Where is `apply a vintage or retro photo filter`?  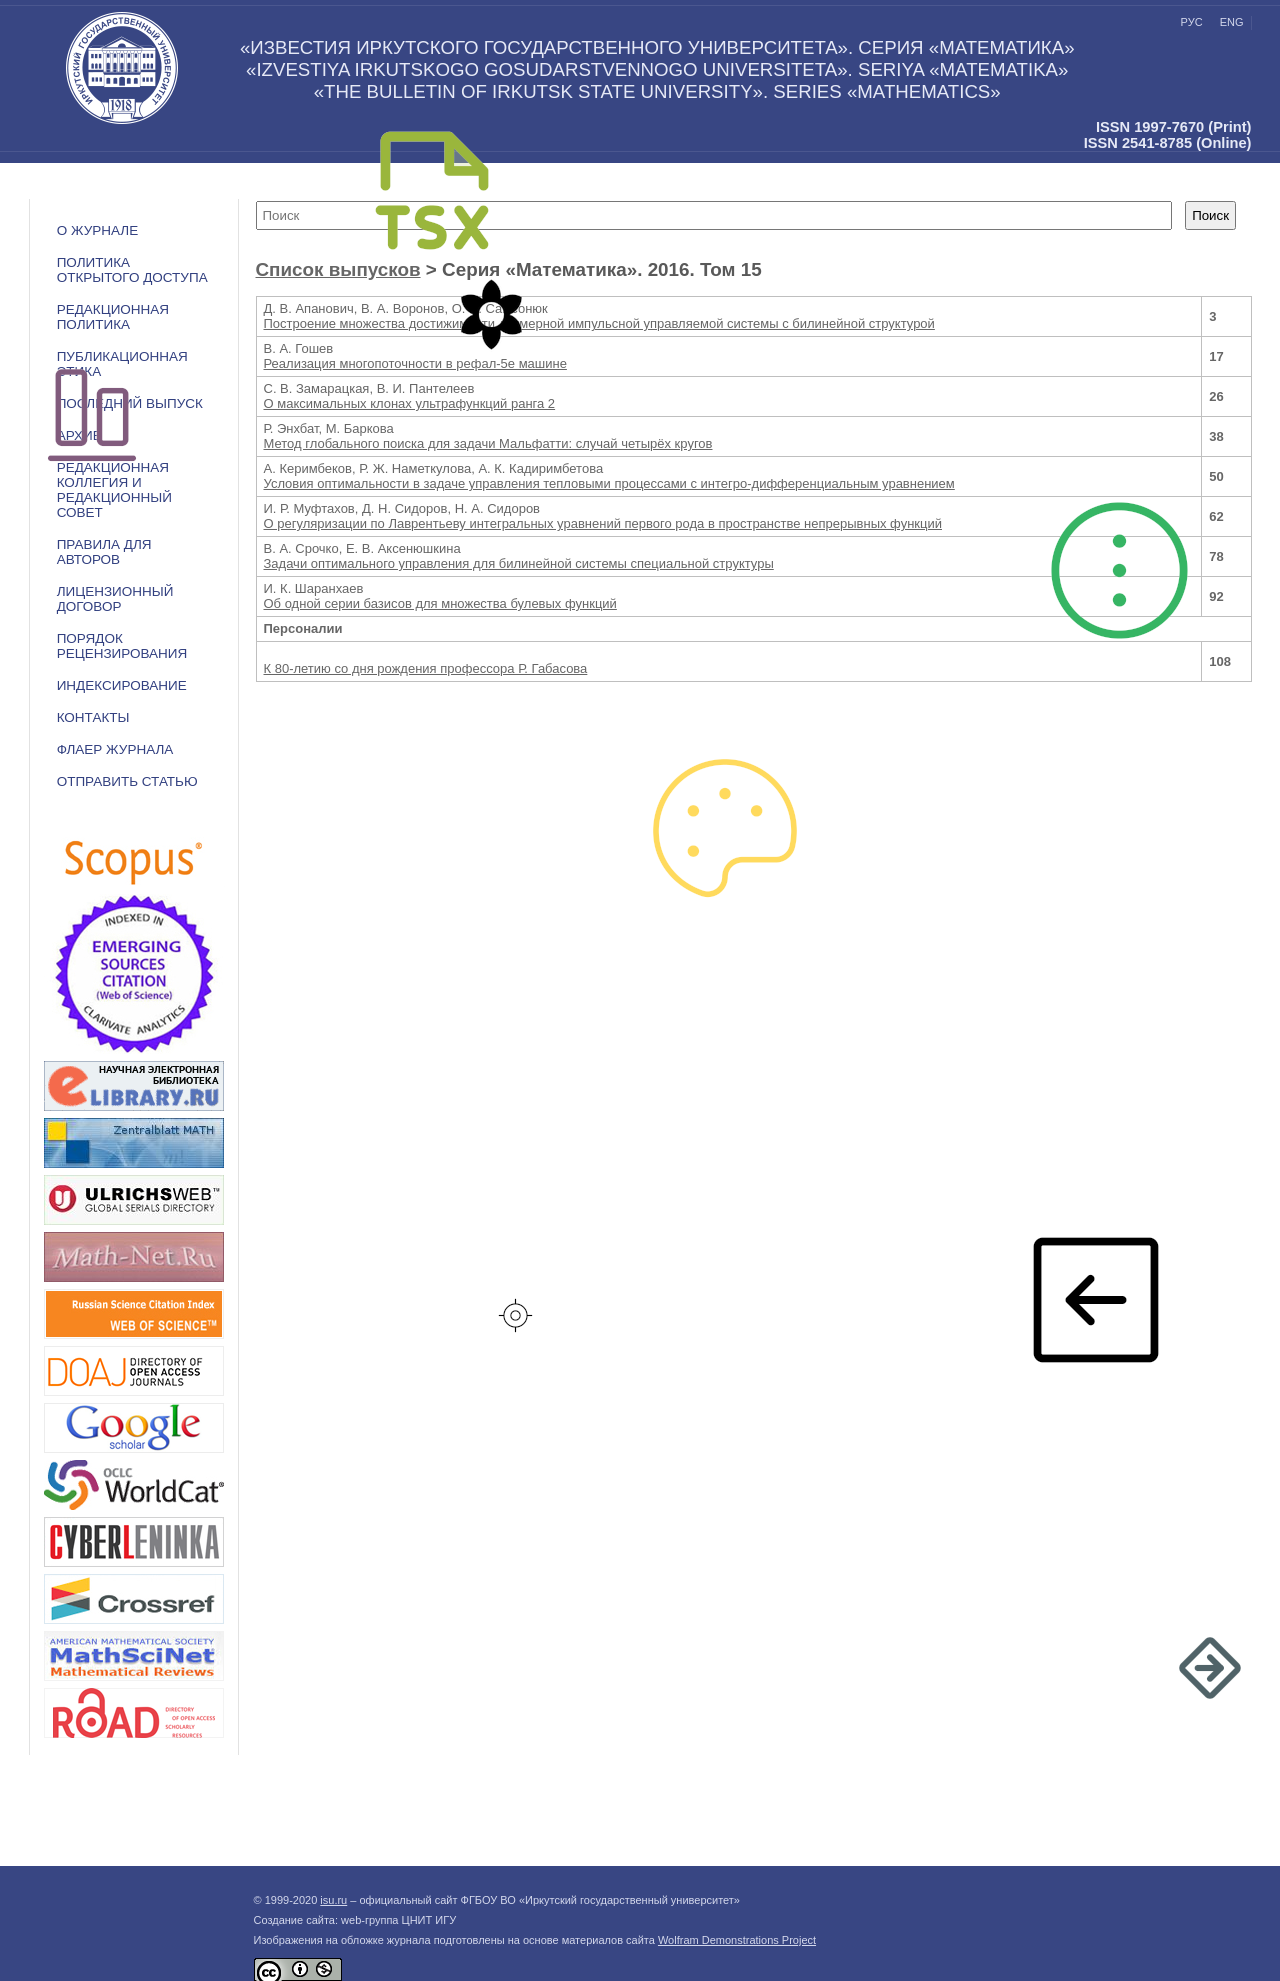 apply a vintage or retro photo filter is located at coordinates (491, 314).